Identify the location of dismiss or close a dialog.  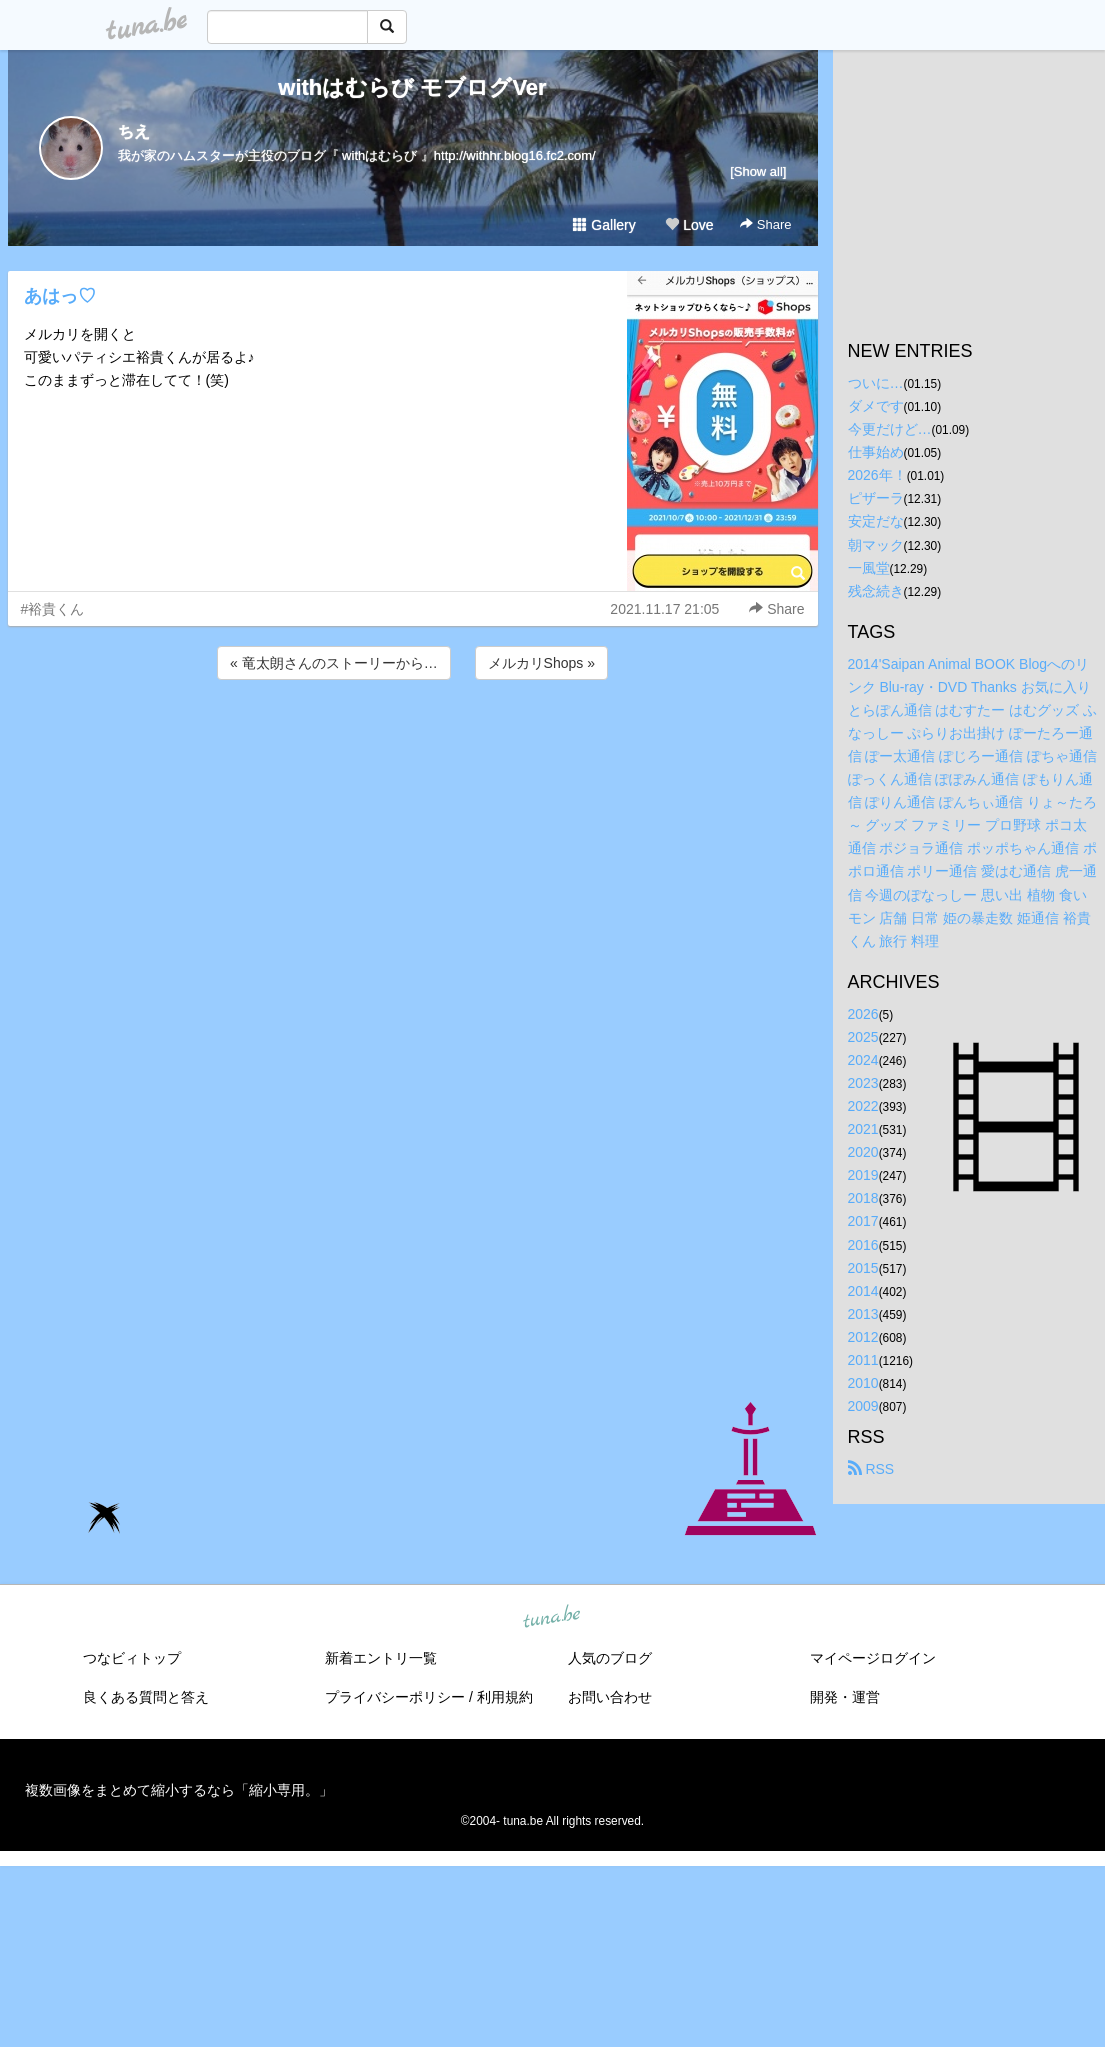
(104, 1518).